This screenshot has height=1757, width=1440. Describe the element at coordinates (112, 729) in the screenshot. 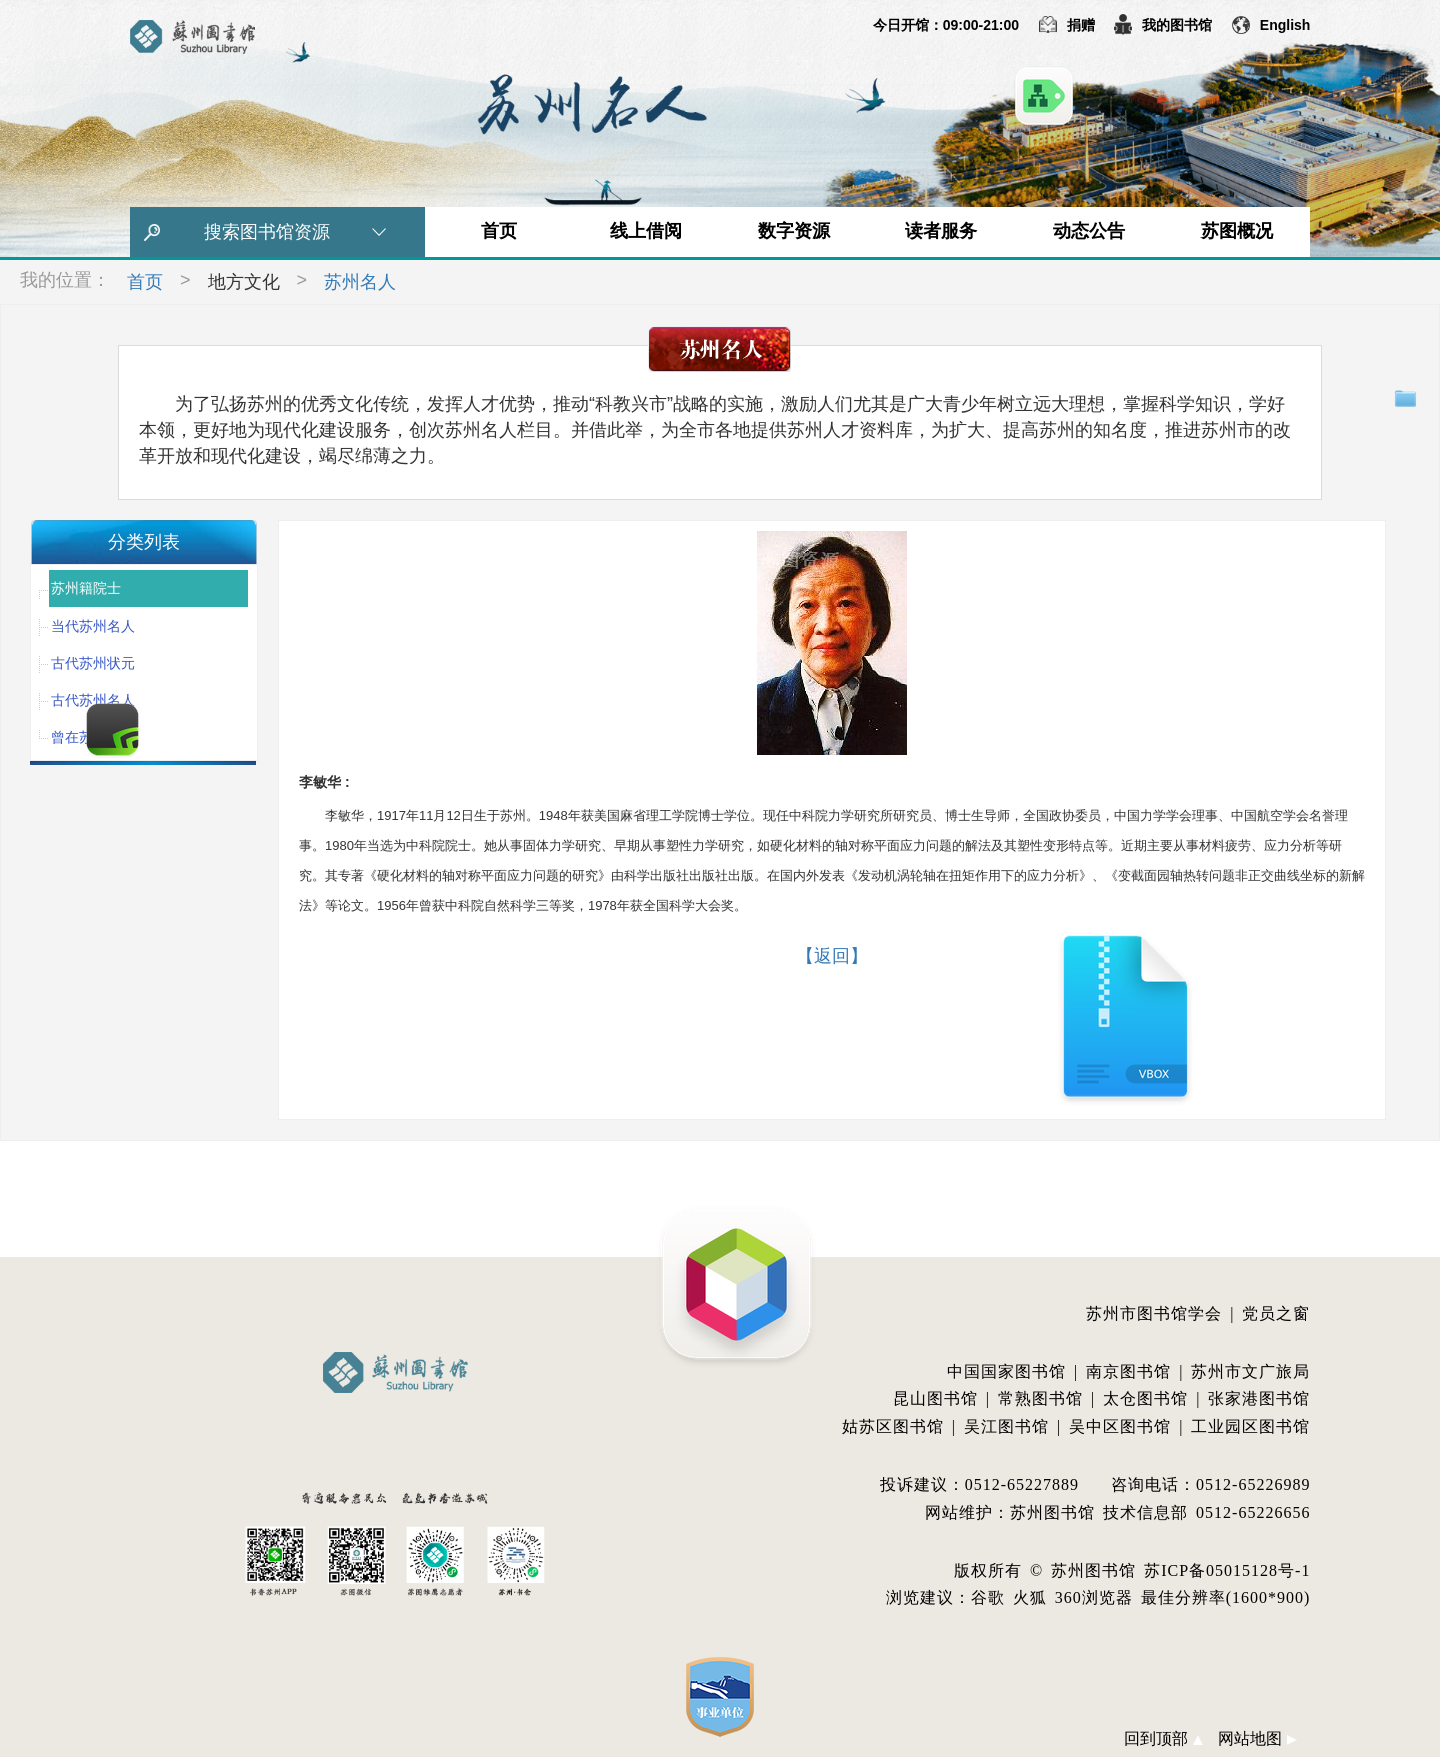

I see `open nvidia app` at that location.